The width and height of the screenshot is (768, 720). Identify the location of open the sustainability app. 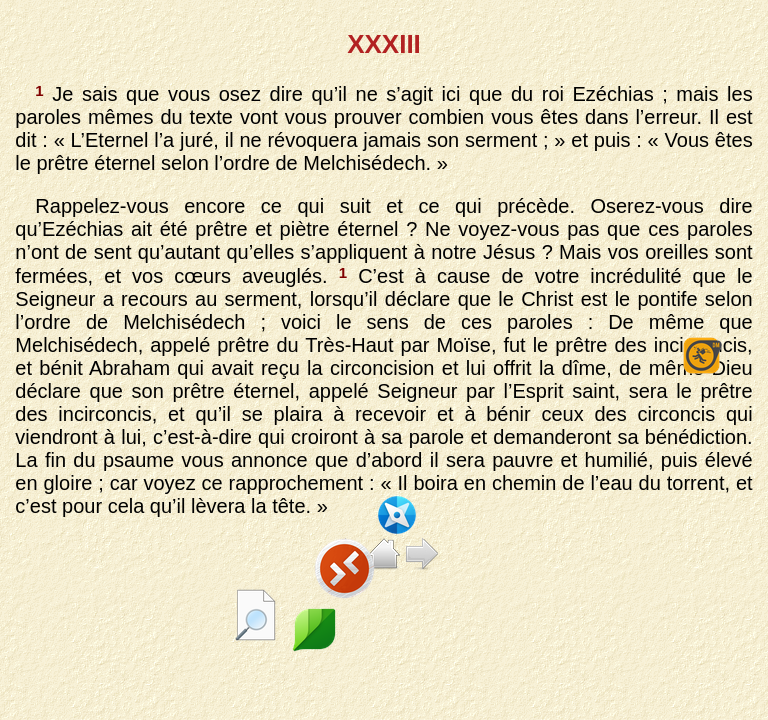
(315, 629).